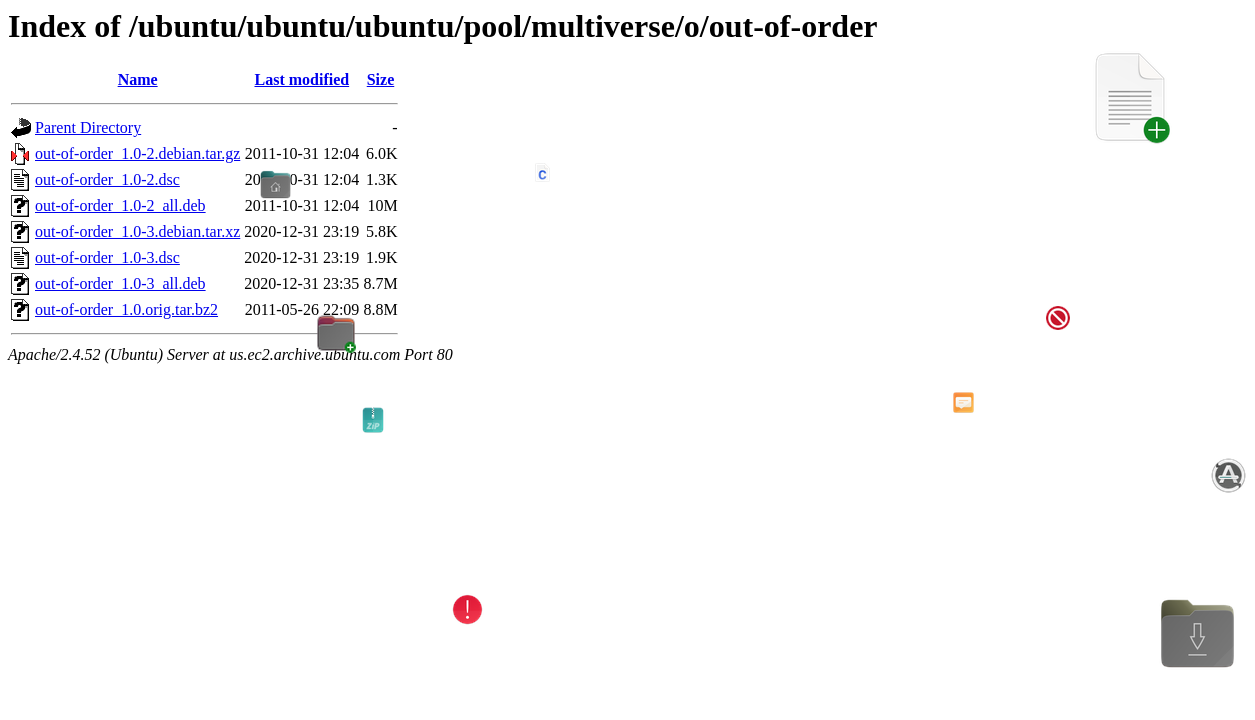  I want to click on create a new document, so click(1130, 97).